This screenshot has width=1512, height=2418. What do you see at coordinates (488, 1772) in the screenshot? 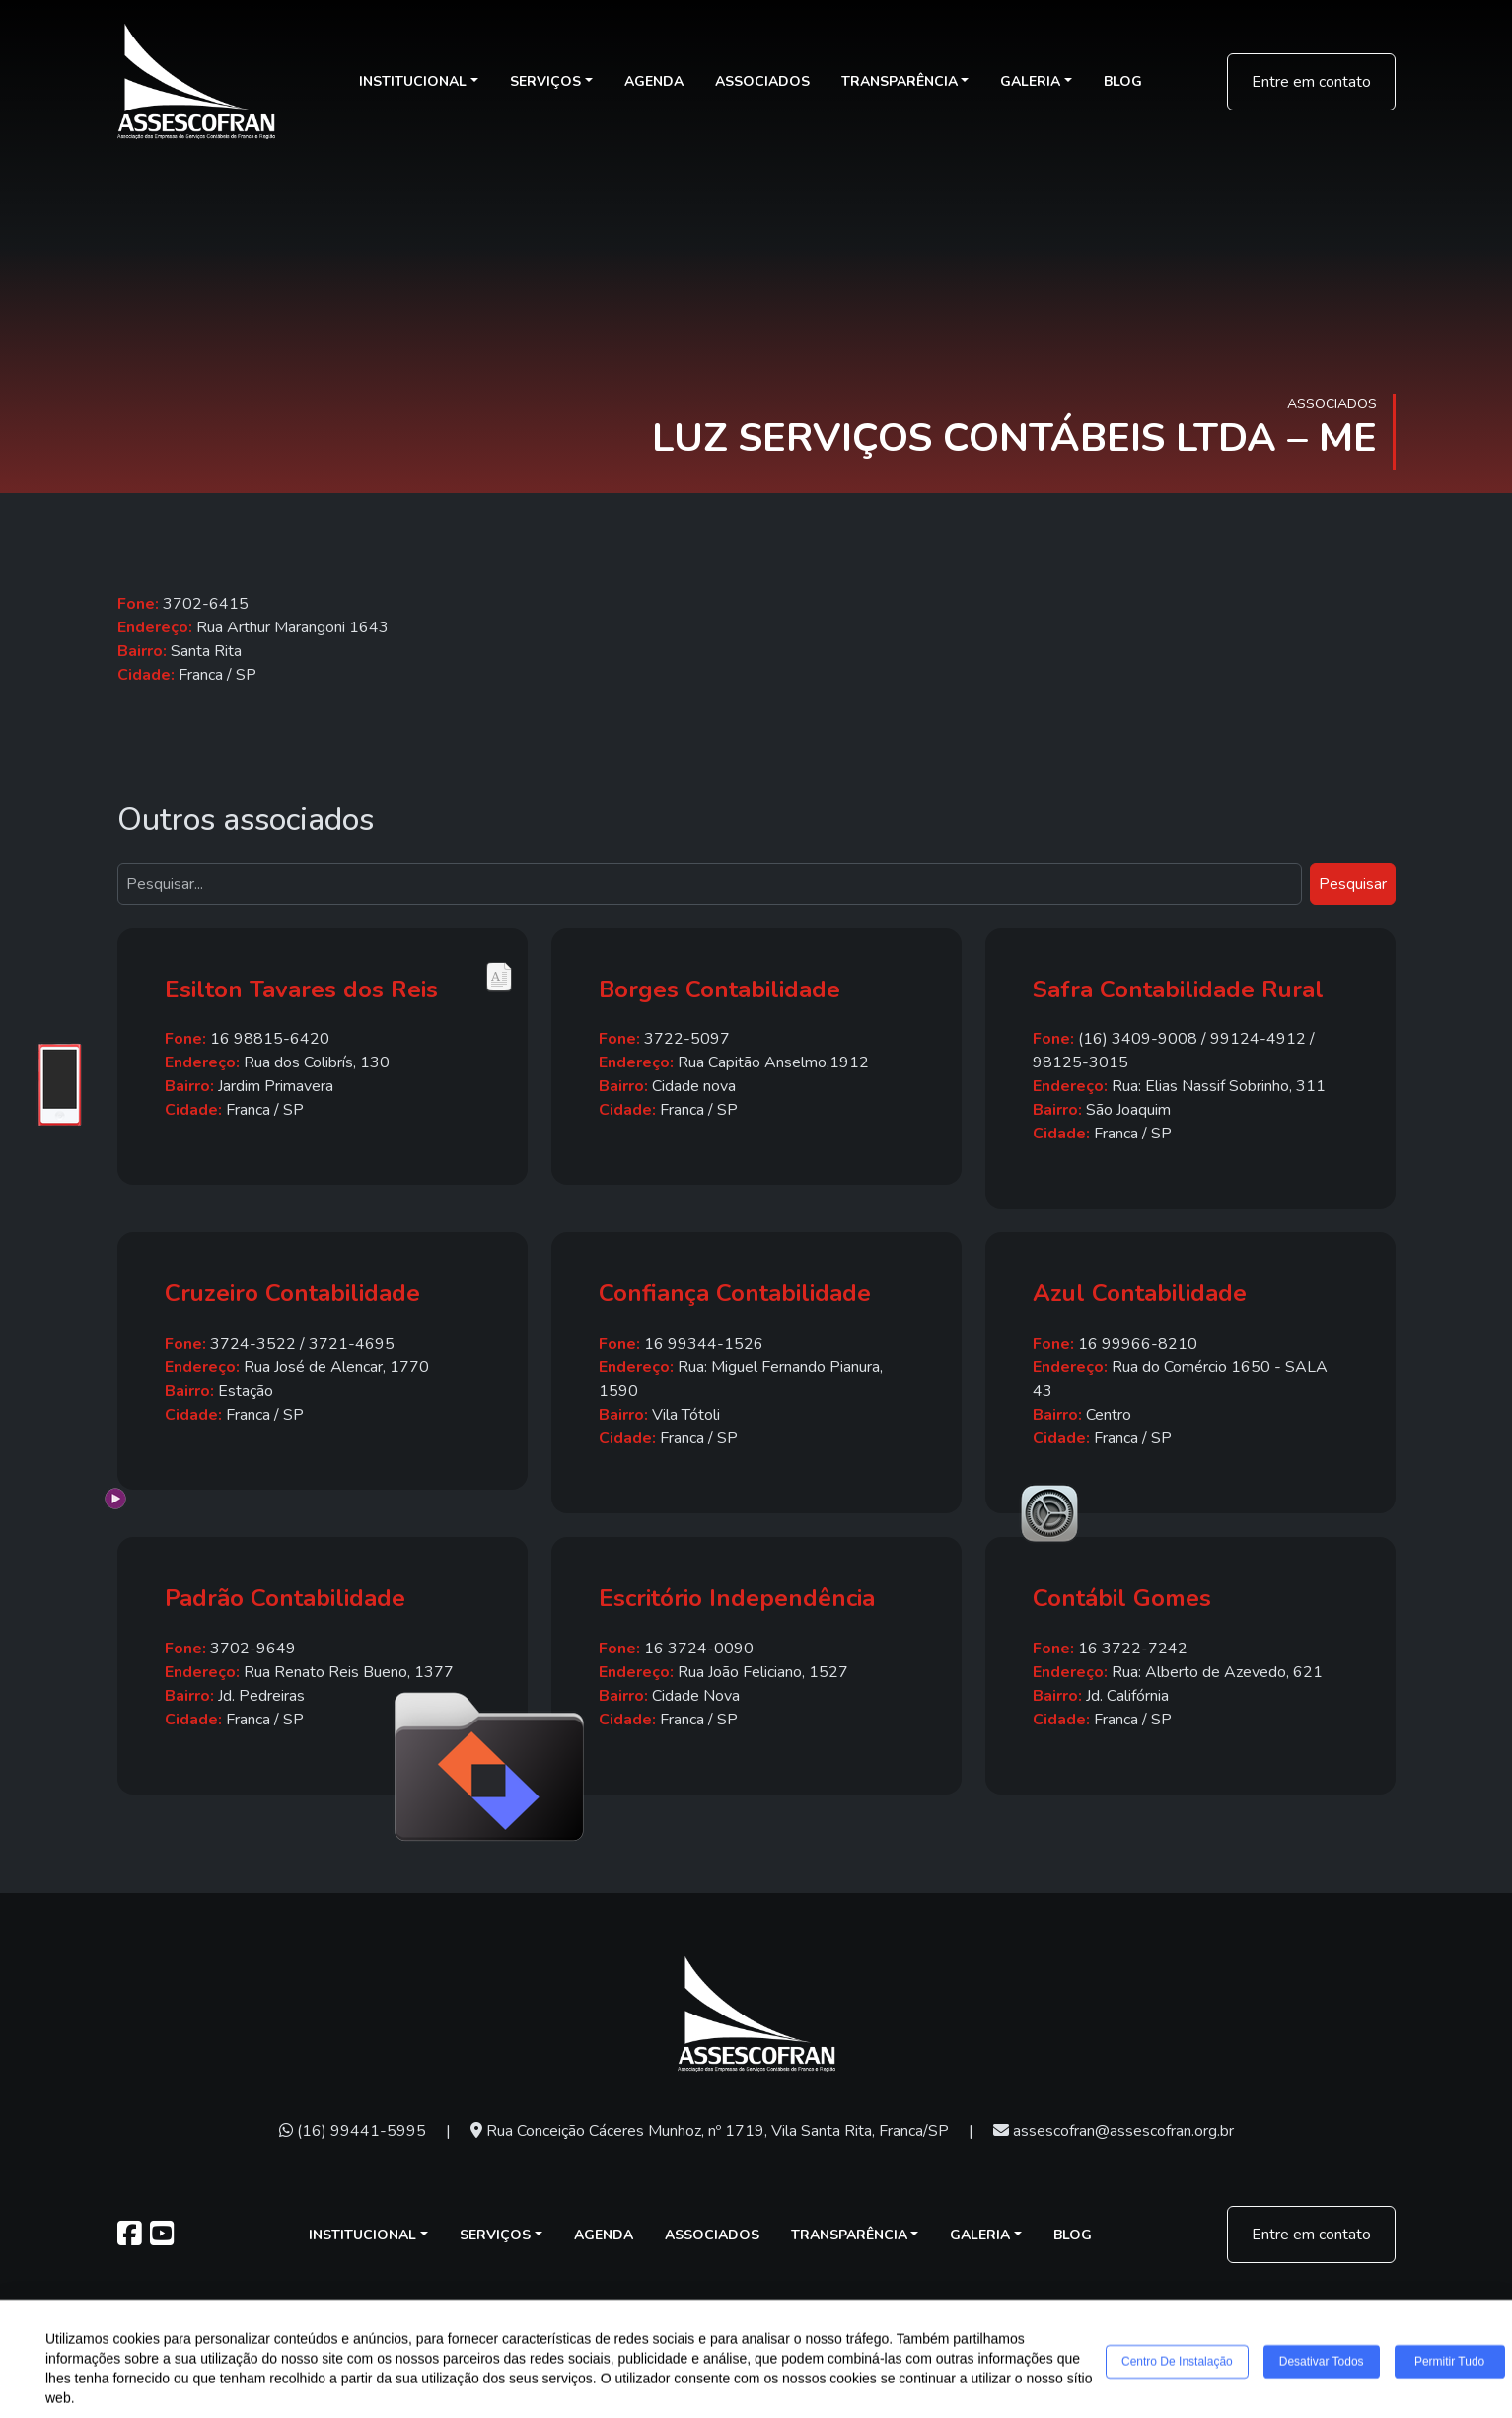
I see `open ktor project folder` at bounding box center [488, 1772].